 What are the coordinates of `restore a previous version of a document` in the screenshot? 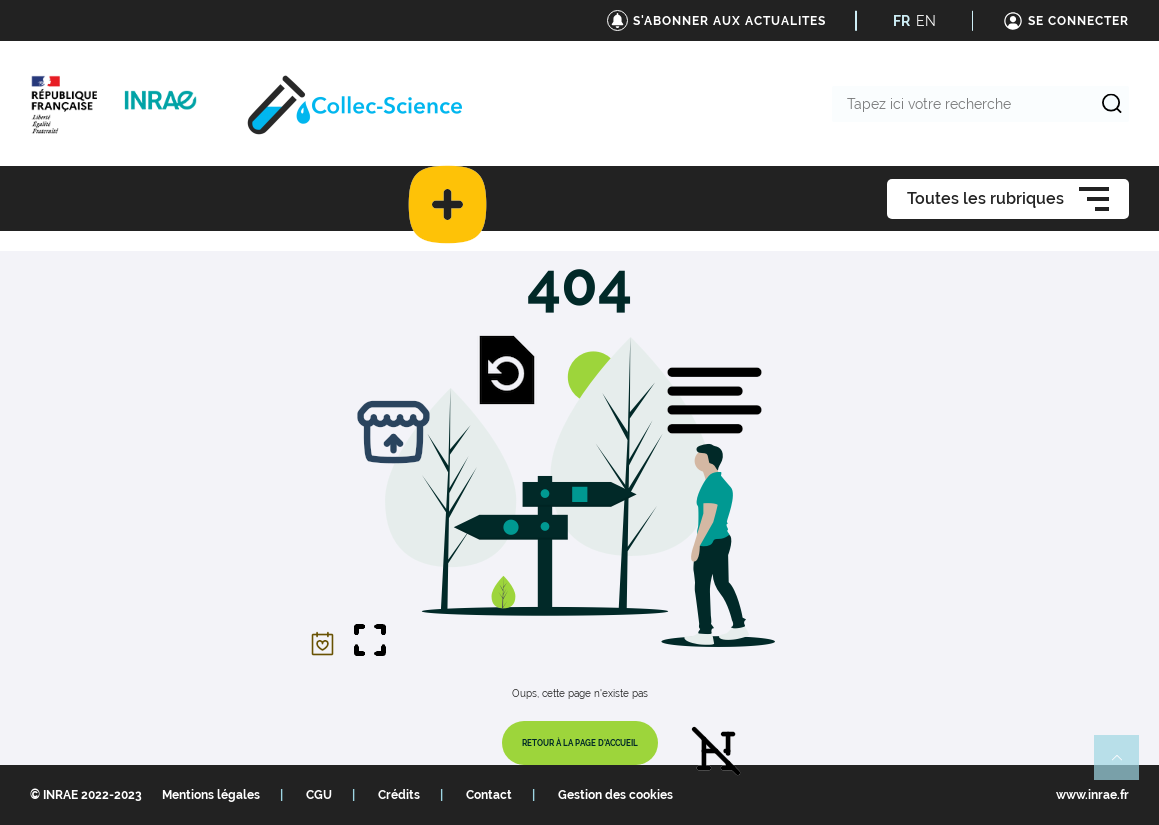 It's located at (507, 370).